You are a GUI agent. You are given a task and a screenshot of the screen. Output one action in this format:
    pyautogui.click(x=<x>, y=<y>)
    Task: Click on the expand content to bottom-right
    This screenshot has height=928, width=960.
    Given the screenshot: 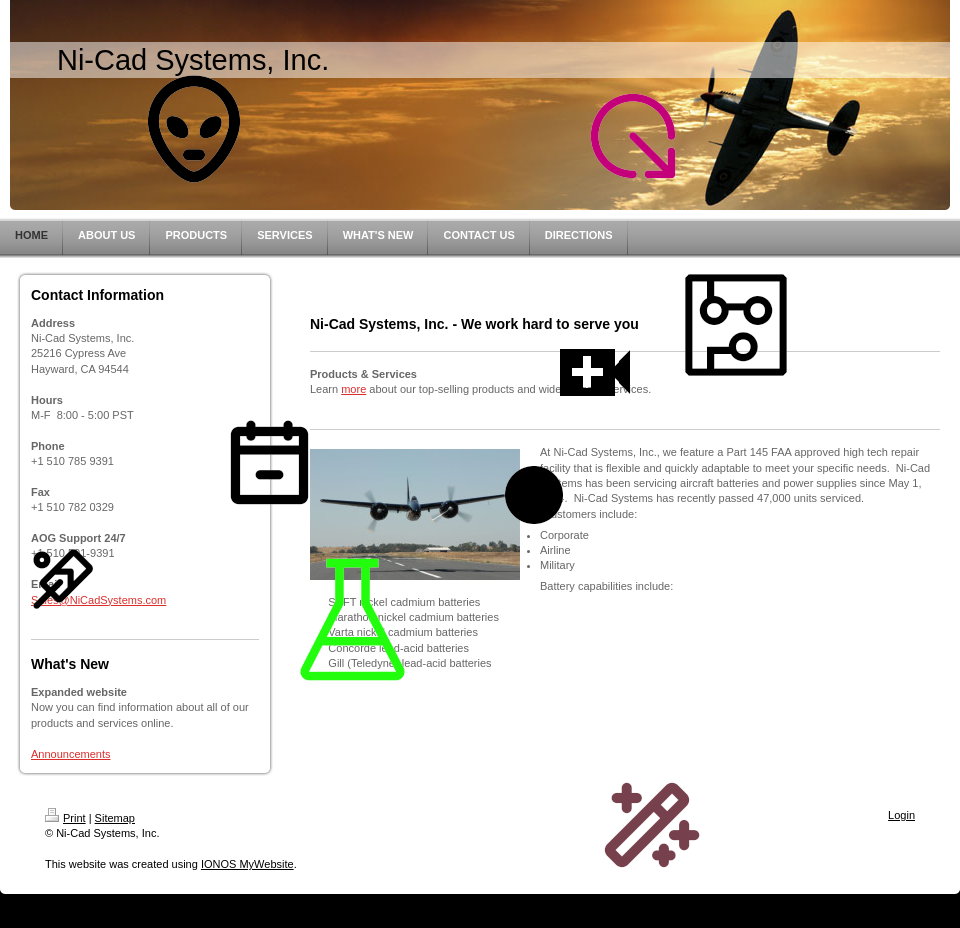 What is the action you would take?
    pyautogui.click(x=633, y=136)
    